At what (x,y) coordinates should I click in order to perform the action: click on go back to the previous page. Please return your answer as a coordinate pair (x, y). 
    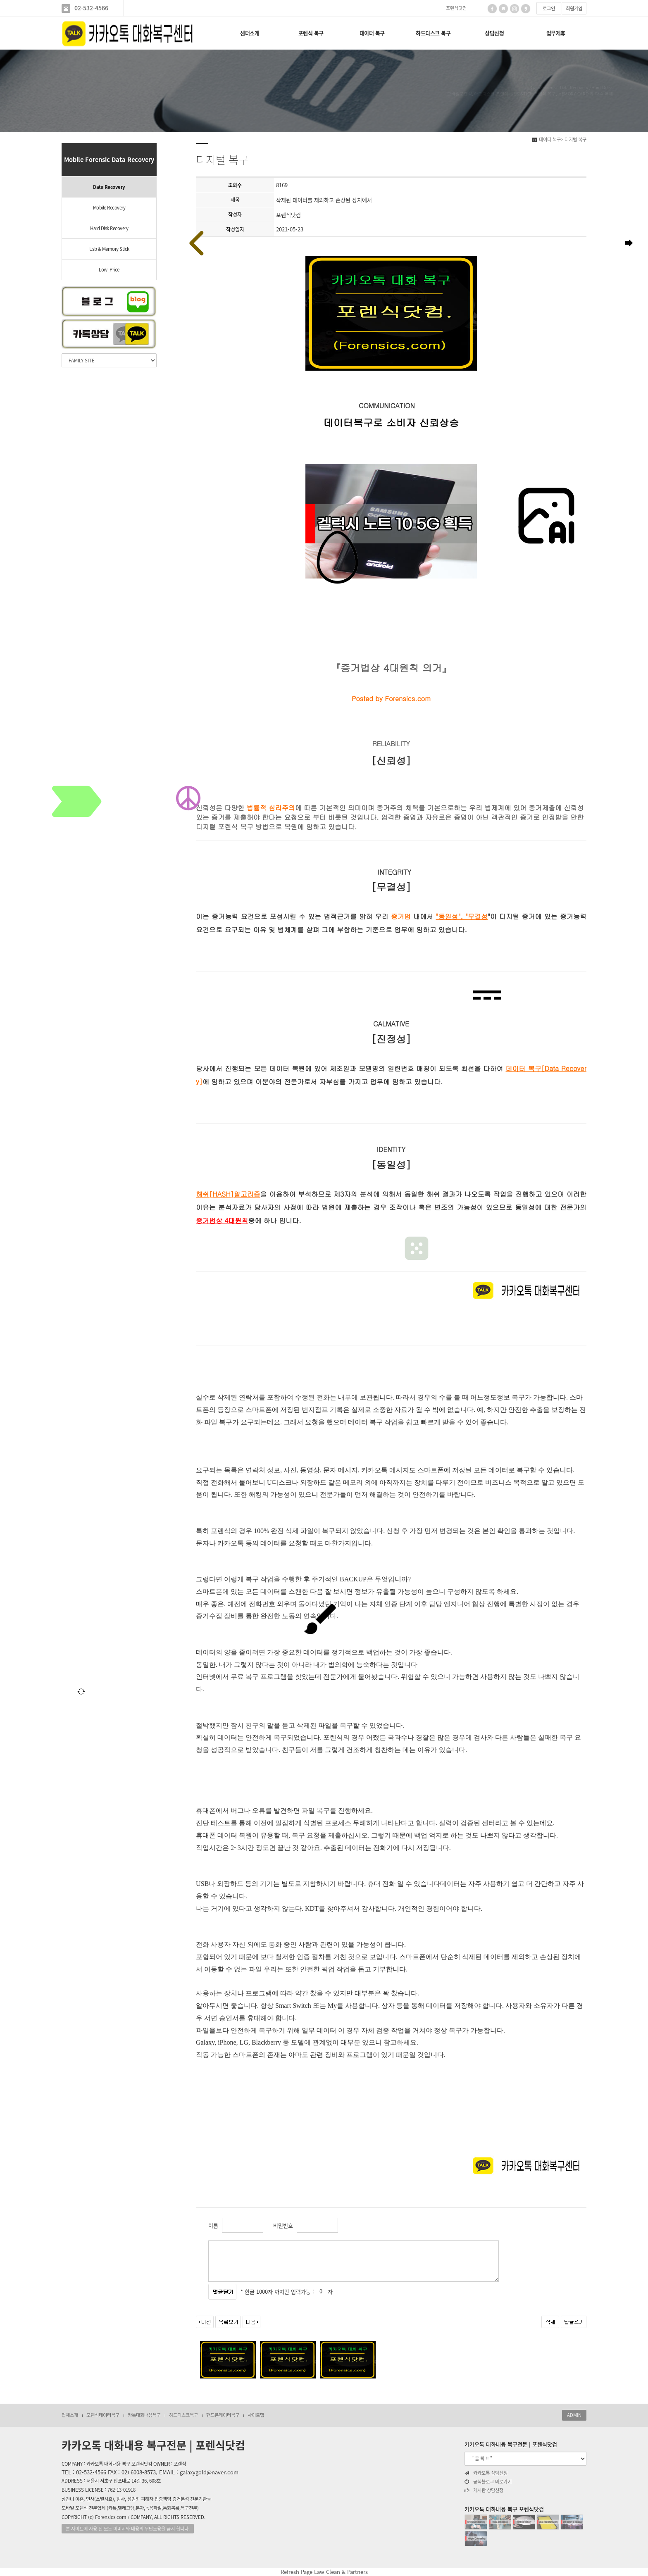
    Looking at the image, I should click on (198, 243).